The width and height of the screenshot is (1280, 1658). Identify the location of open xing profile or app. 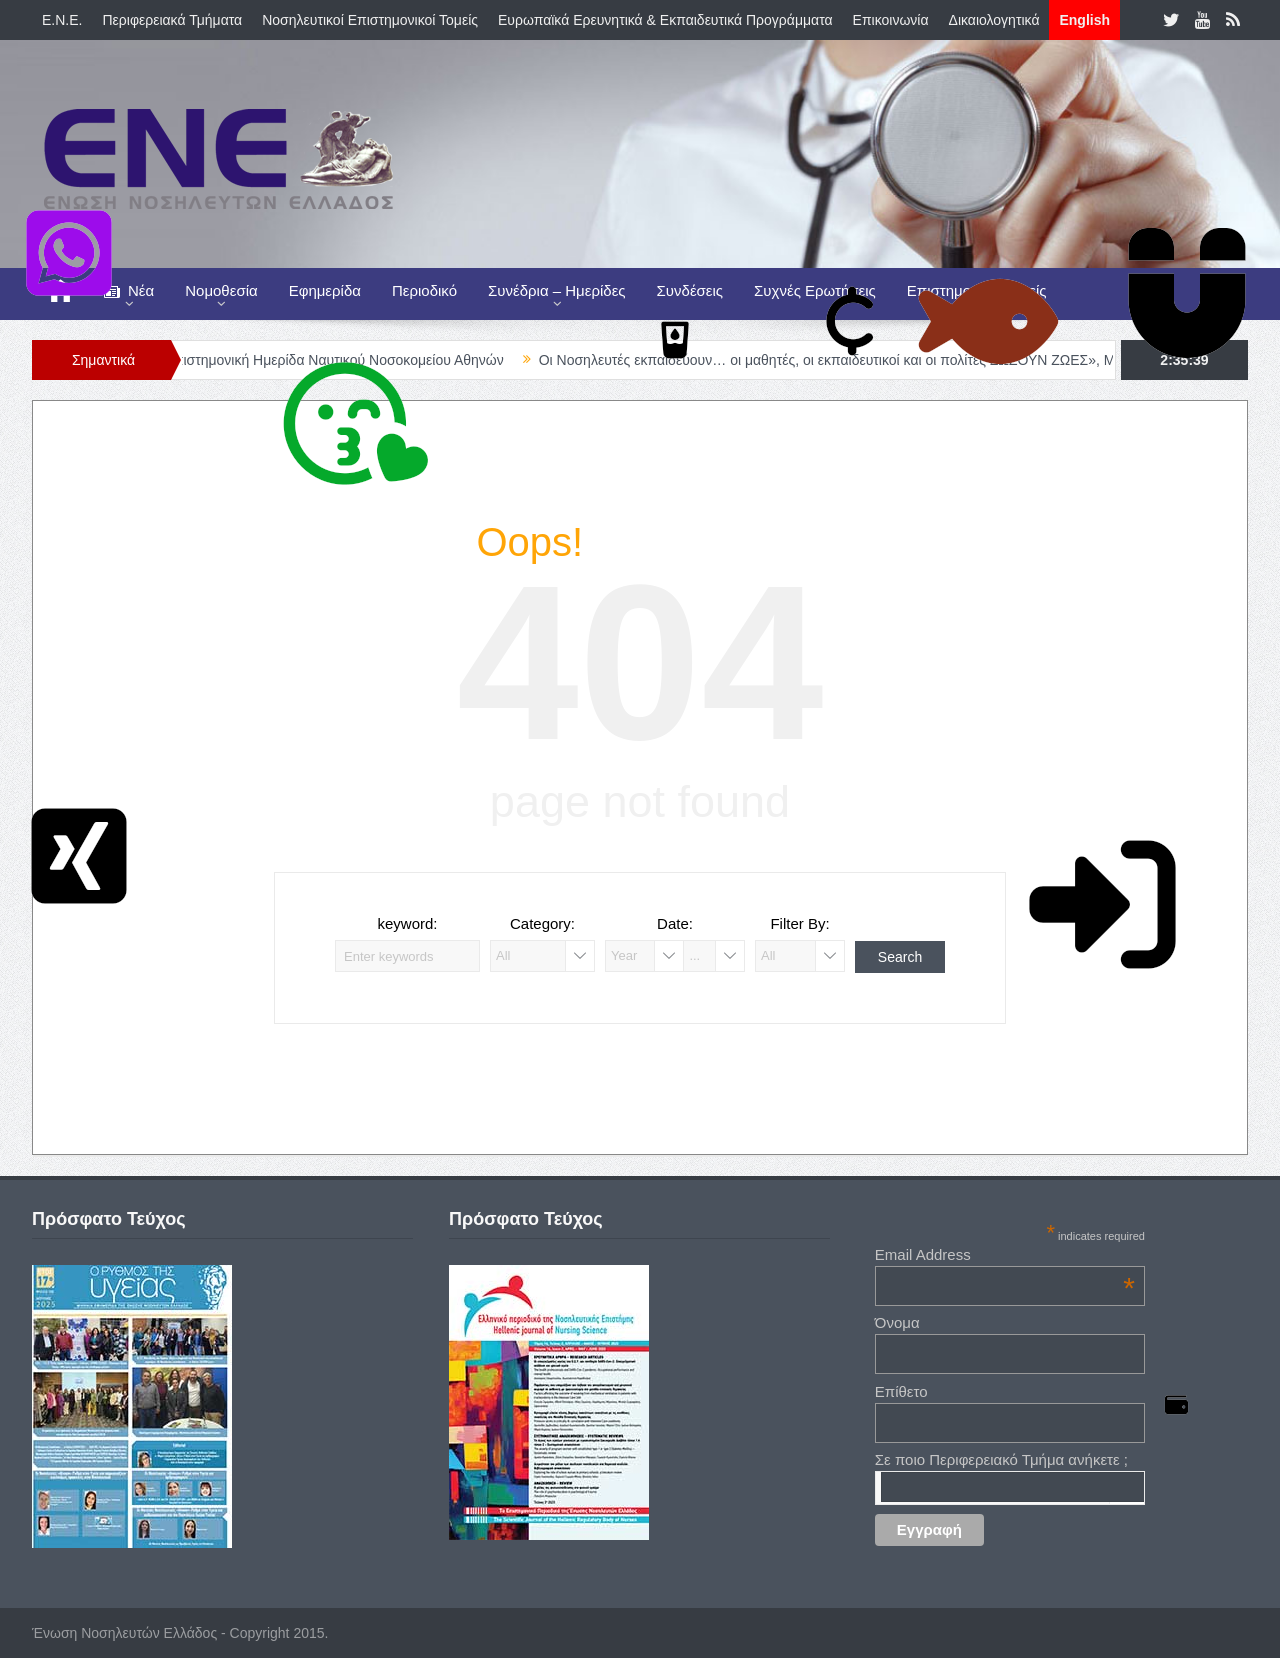
(79, 856).